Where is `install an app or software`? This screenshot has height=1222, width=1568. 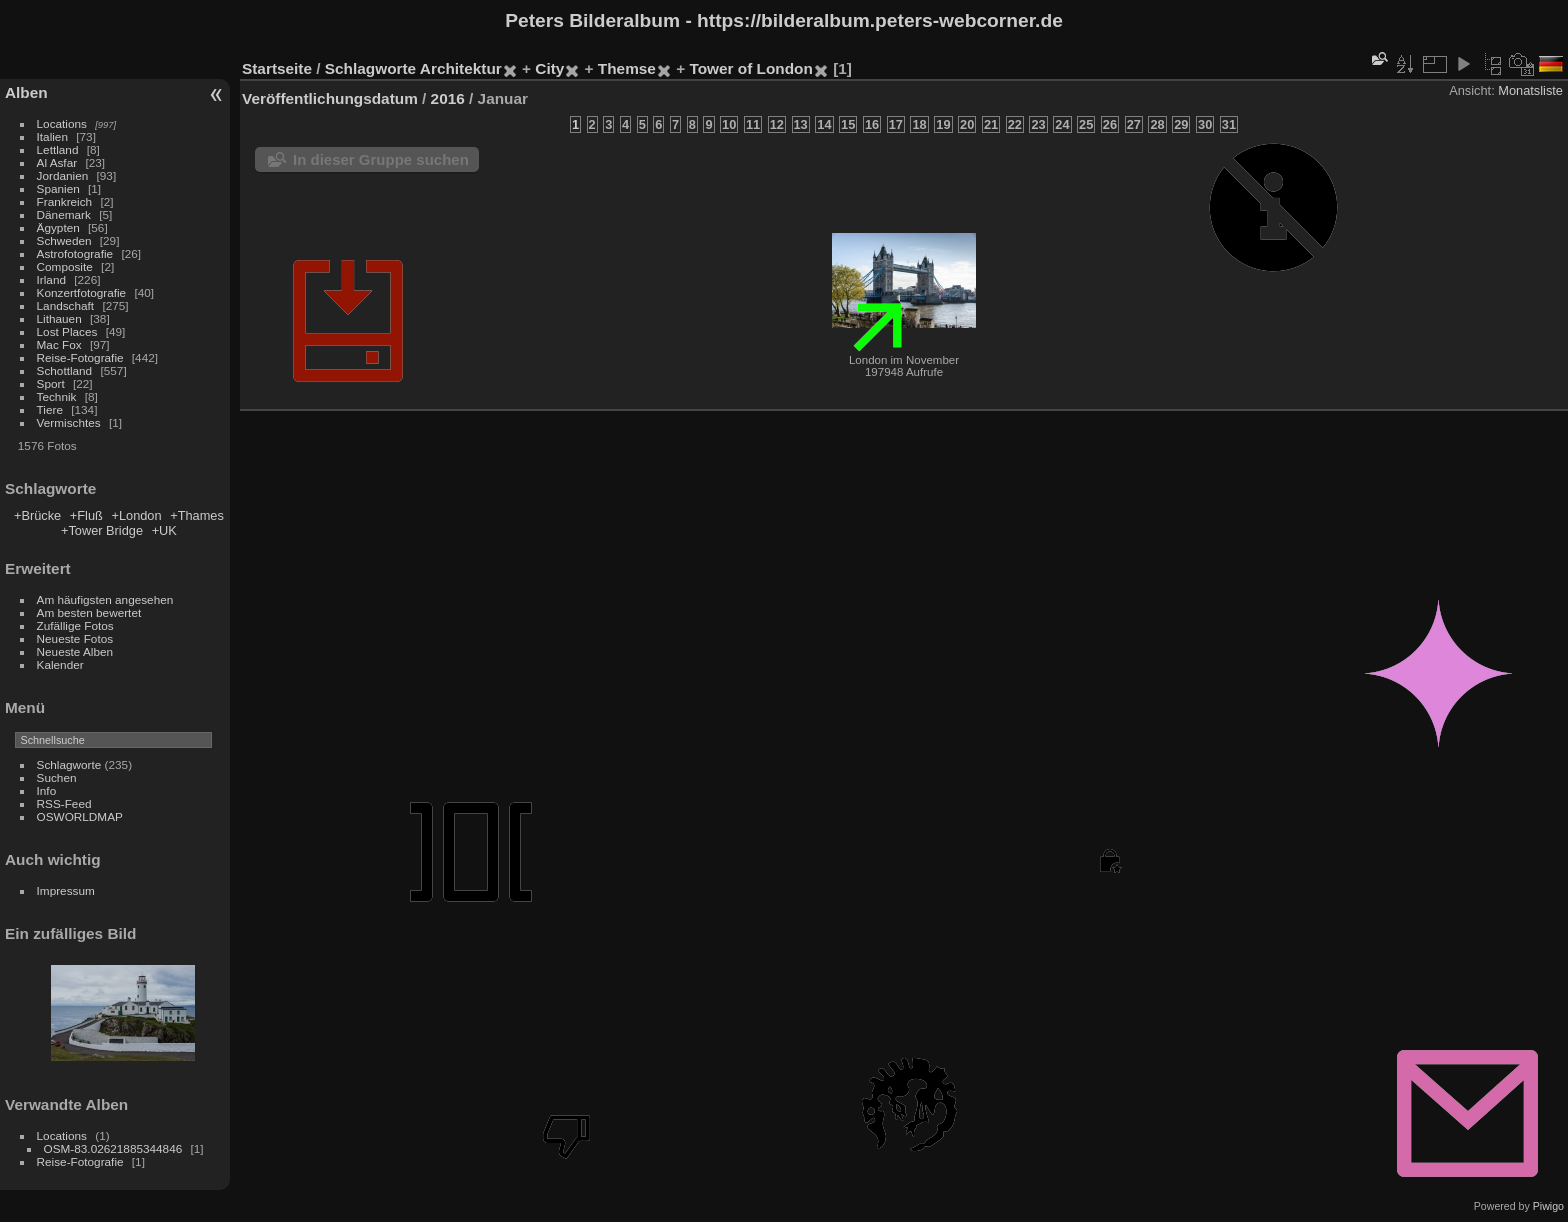 install an app or software is located at coordinates (348, 321).